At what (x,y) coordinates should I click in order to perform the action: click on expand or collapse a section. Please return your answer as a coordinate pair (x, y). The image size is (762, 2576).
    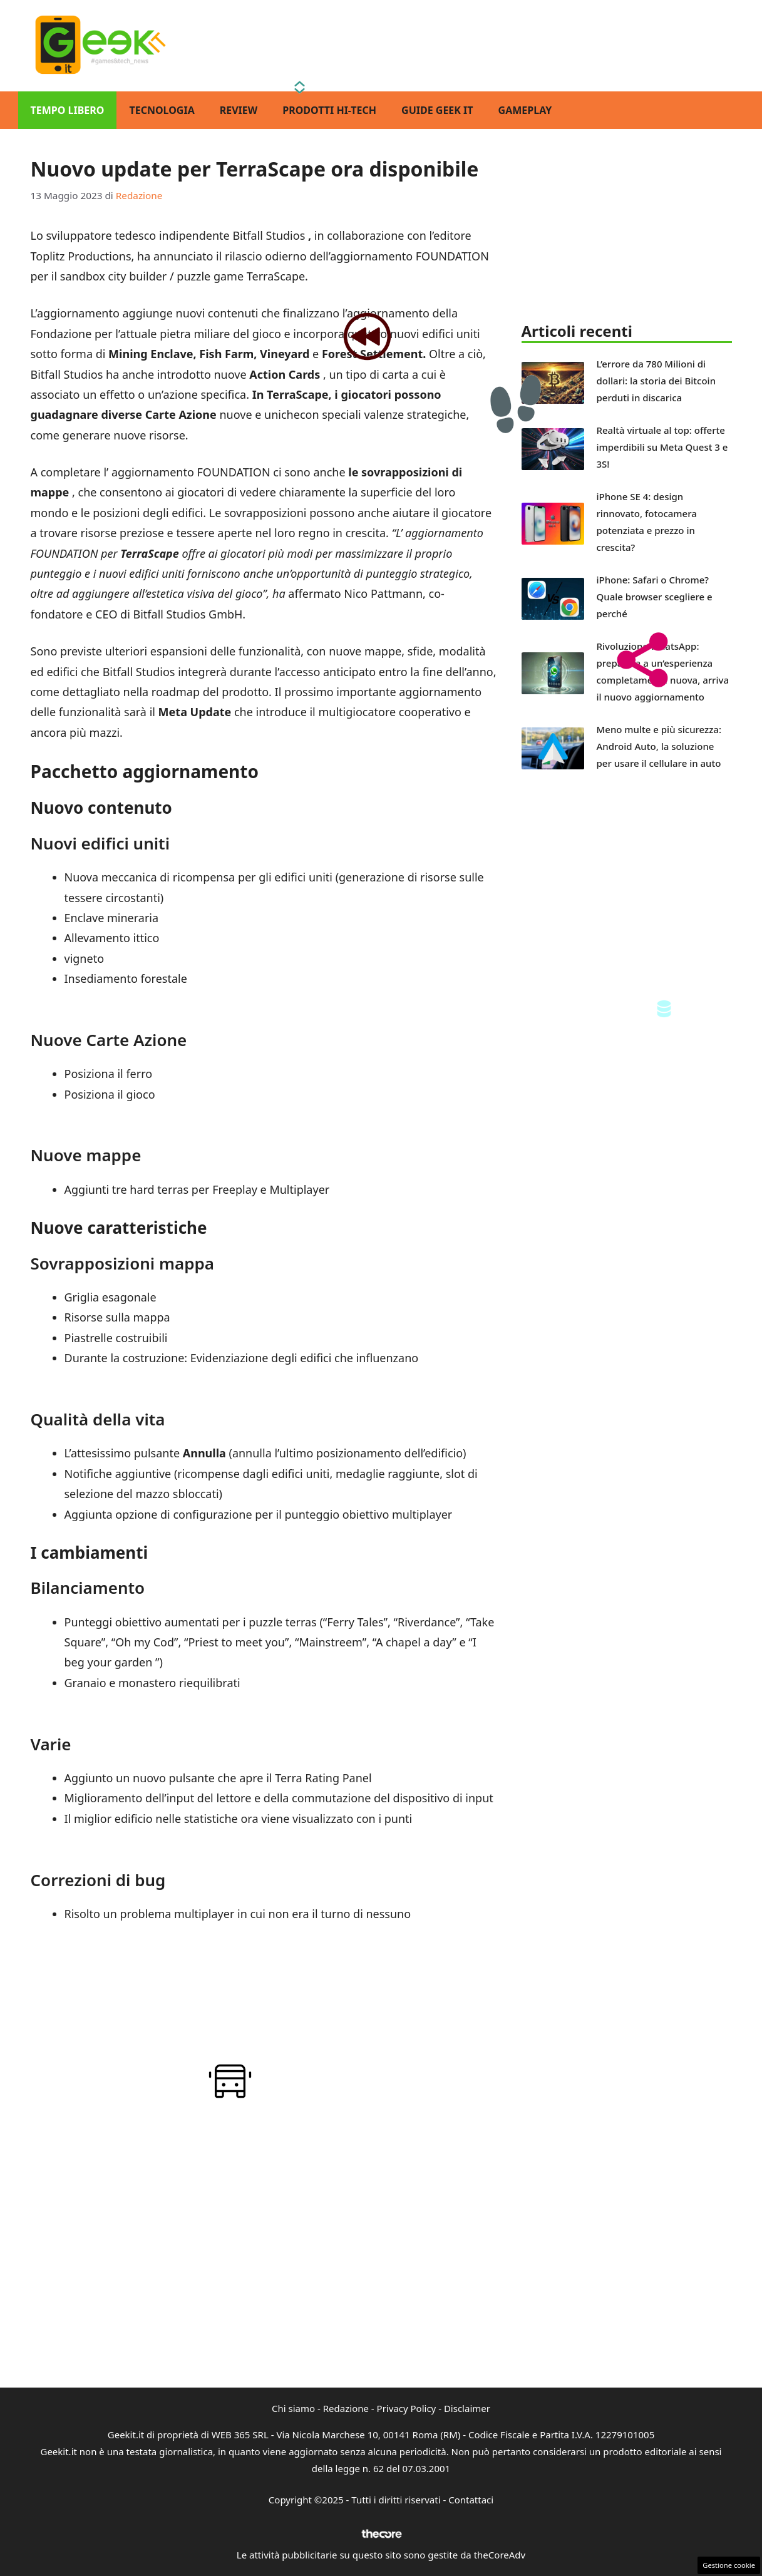
    Looking at the image, I should click on (299, 87).